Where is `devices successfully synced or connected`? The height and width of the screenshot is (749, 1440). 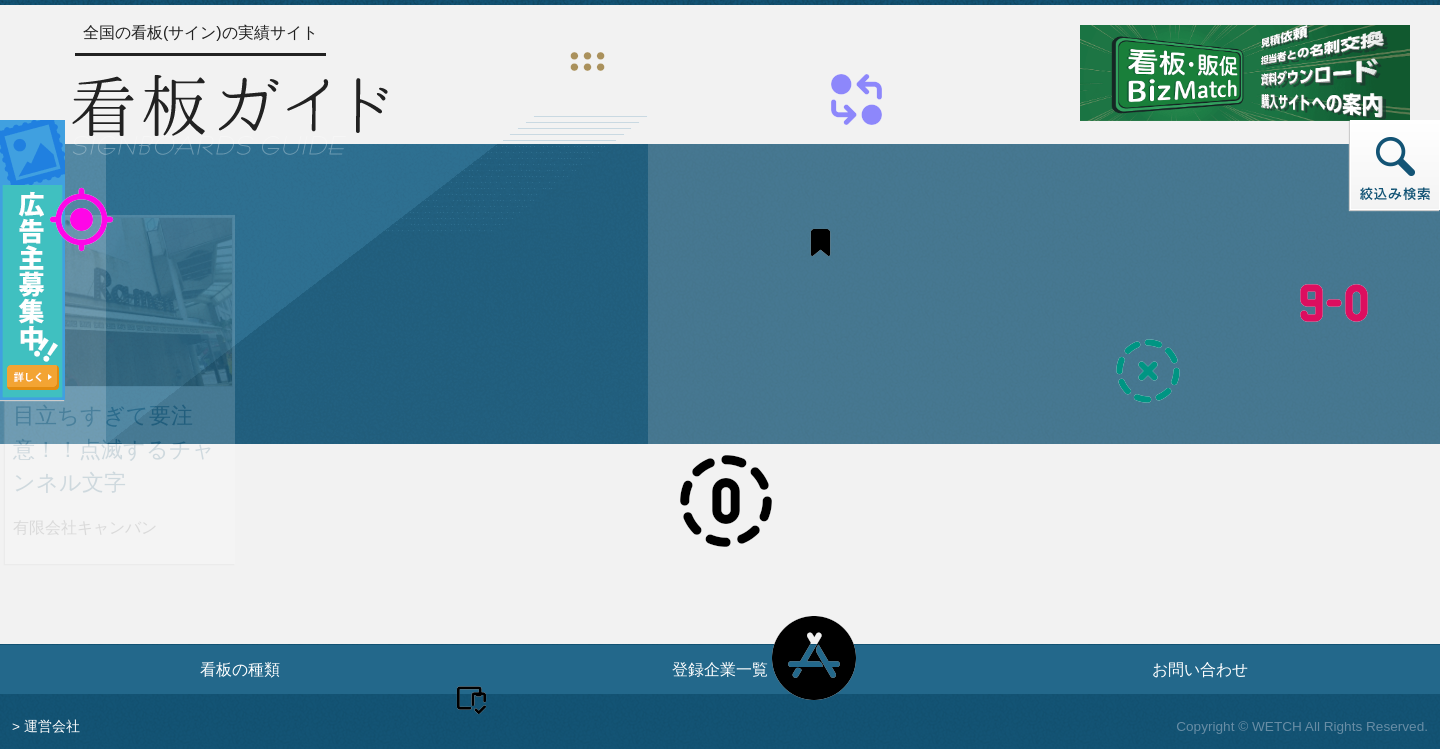 devices successfully synced or connected is located at coordinates (471, 699).